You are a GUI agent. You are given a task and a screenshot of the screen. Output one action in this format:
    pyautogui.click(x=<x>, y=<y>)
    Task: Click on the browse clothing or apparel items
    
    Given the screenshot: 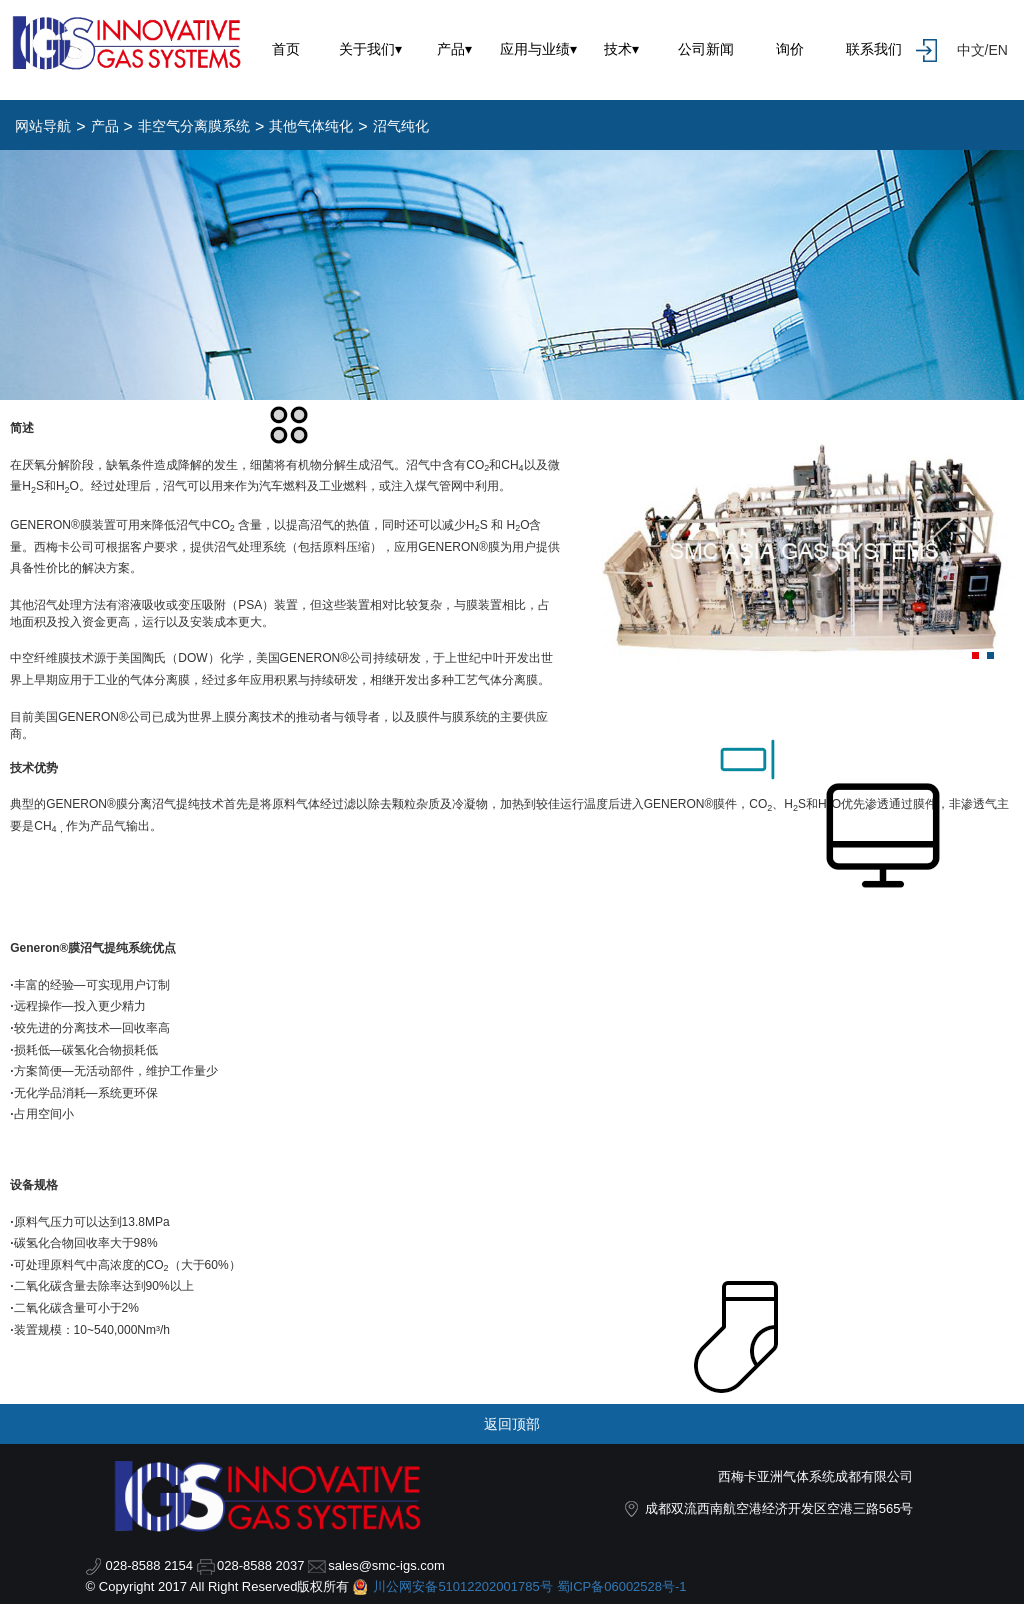 What is the action you would take?
    pyautogui.click(x=740, y=1335)
    